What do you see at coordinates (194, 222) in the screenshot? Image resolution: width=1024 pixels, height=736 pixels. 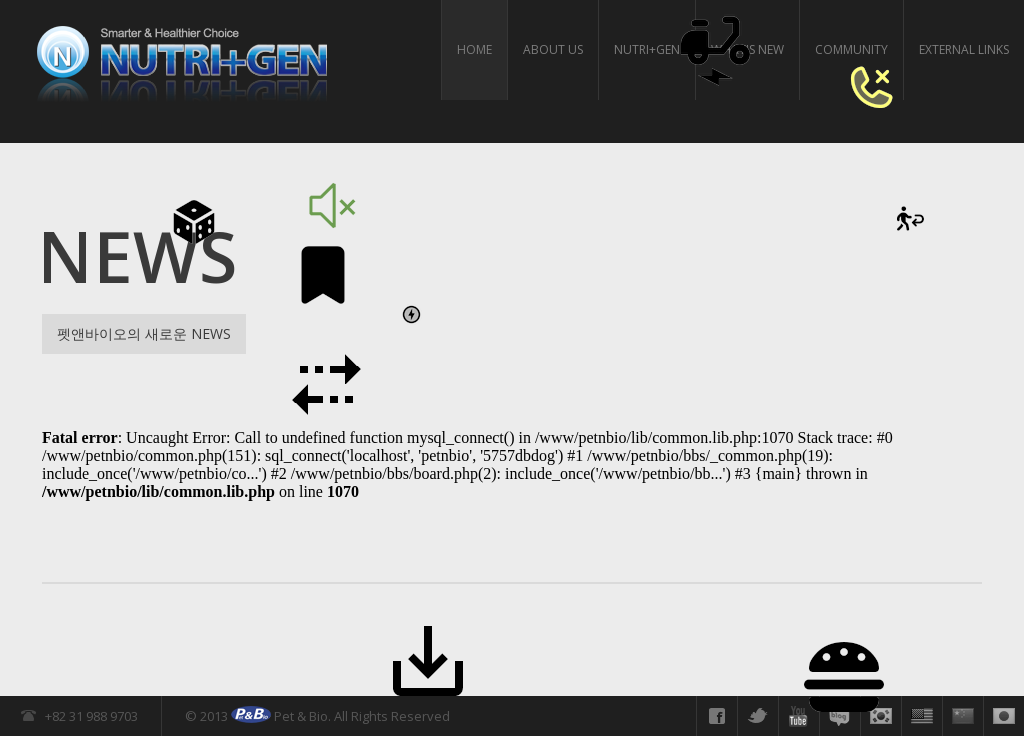 I see `randomize or shuffle content` at bounding box center [194, 222].